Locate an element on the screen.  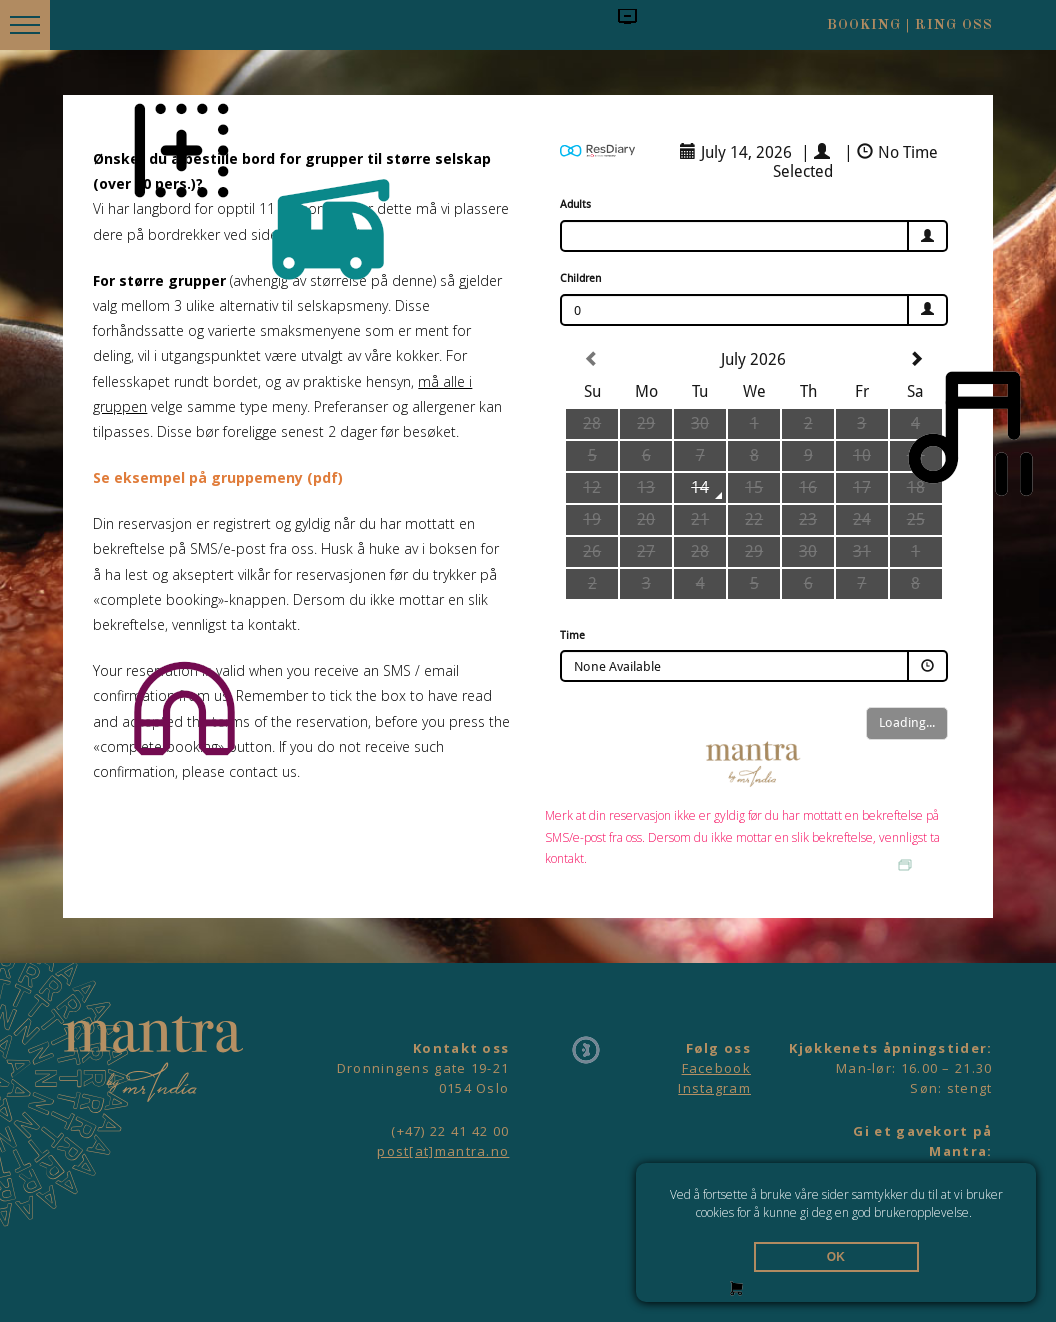
toggle magnetic snapping for alignment is located at coordinates (184, 708).